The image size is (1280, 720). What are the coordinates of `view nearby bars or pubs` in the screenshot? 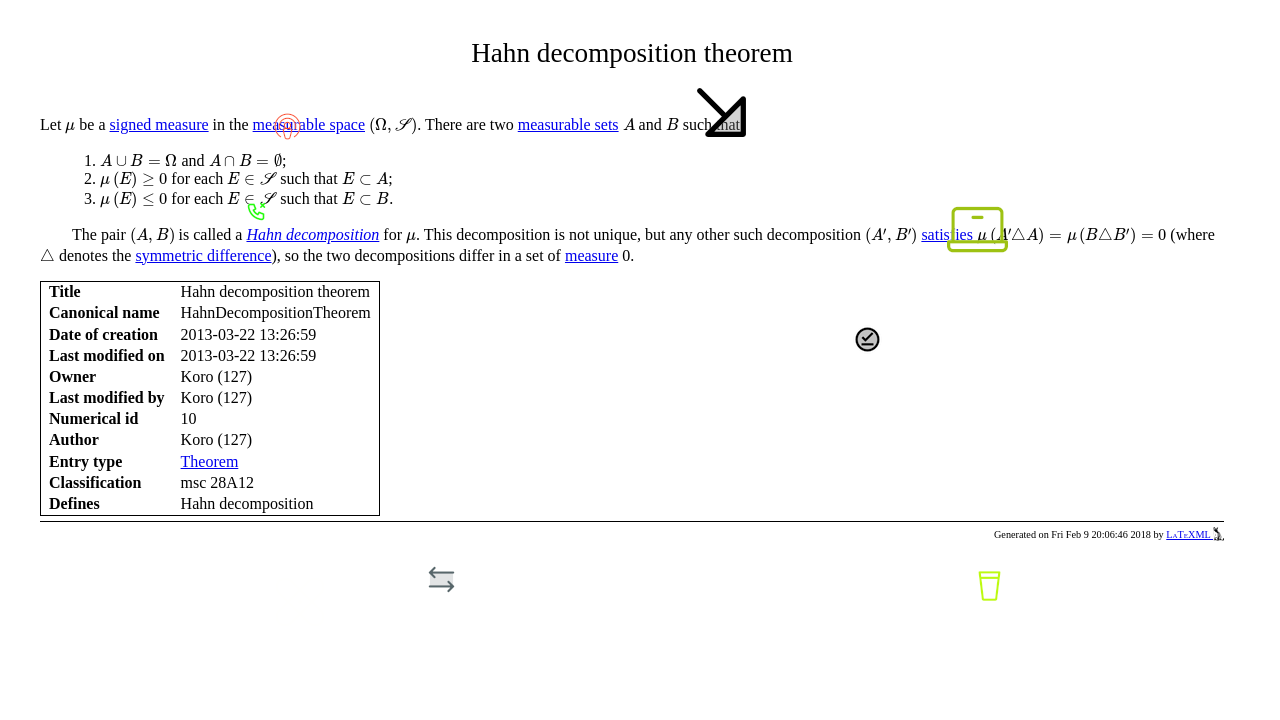 It's located at (989, 585).